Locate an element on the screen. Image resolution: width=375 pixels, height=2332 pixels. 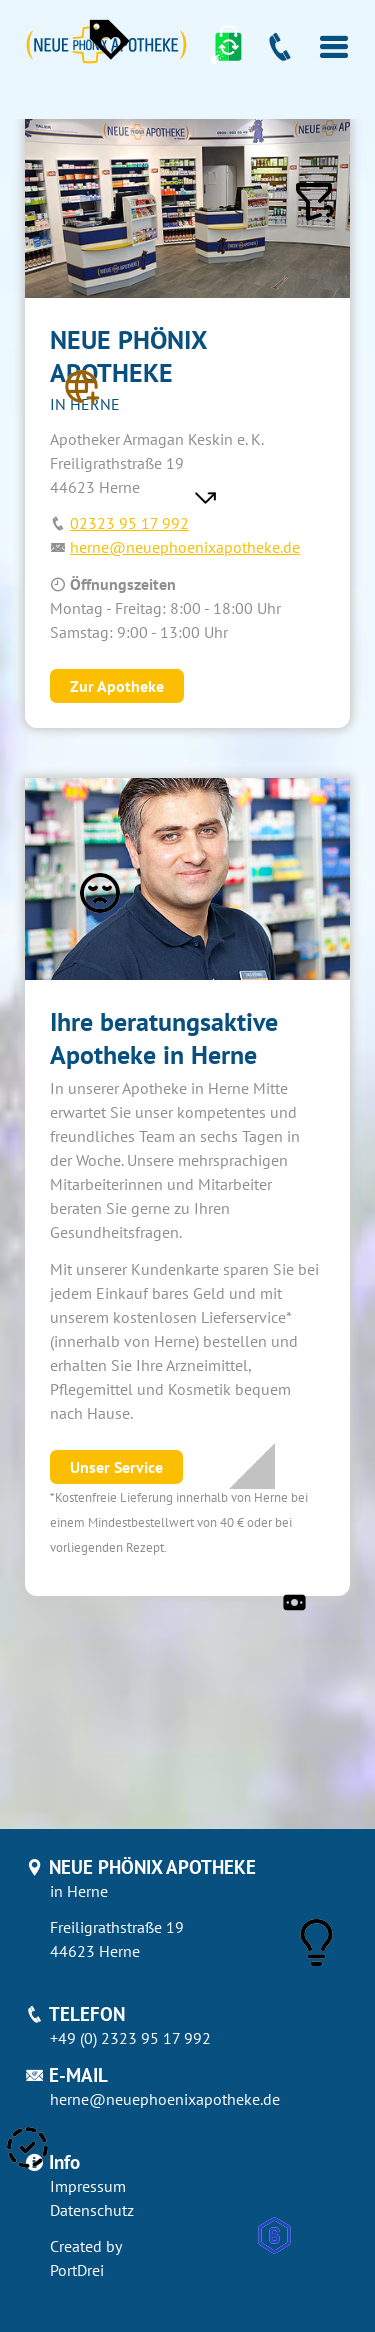
get help with filter options is located at coordinates (314, 201).